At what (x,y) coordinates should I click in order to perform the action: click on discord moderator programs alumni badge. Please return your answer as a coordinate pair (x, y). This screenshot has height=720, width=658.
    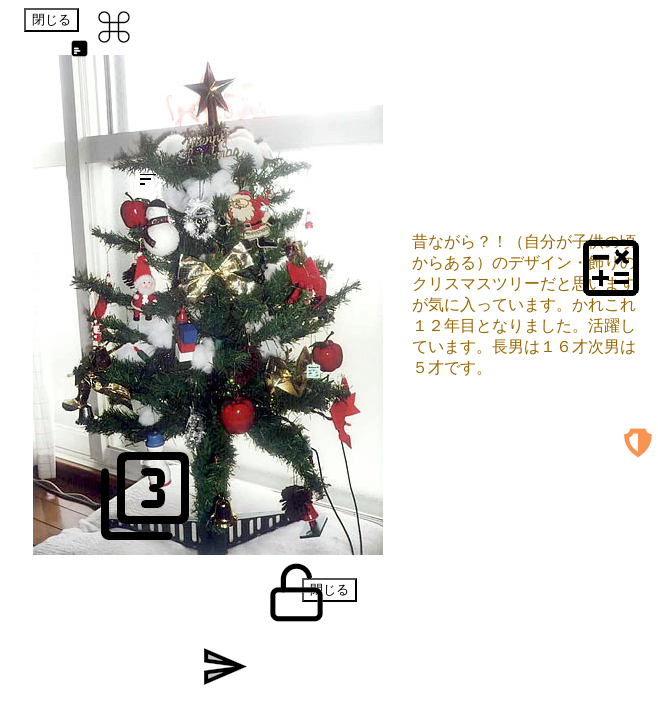
    Looking at the image, I should click on (638, 443).